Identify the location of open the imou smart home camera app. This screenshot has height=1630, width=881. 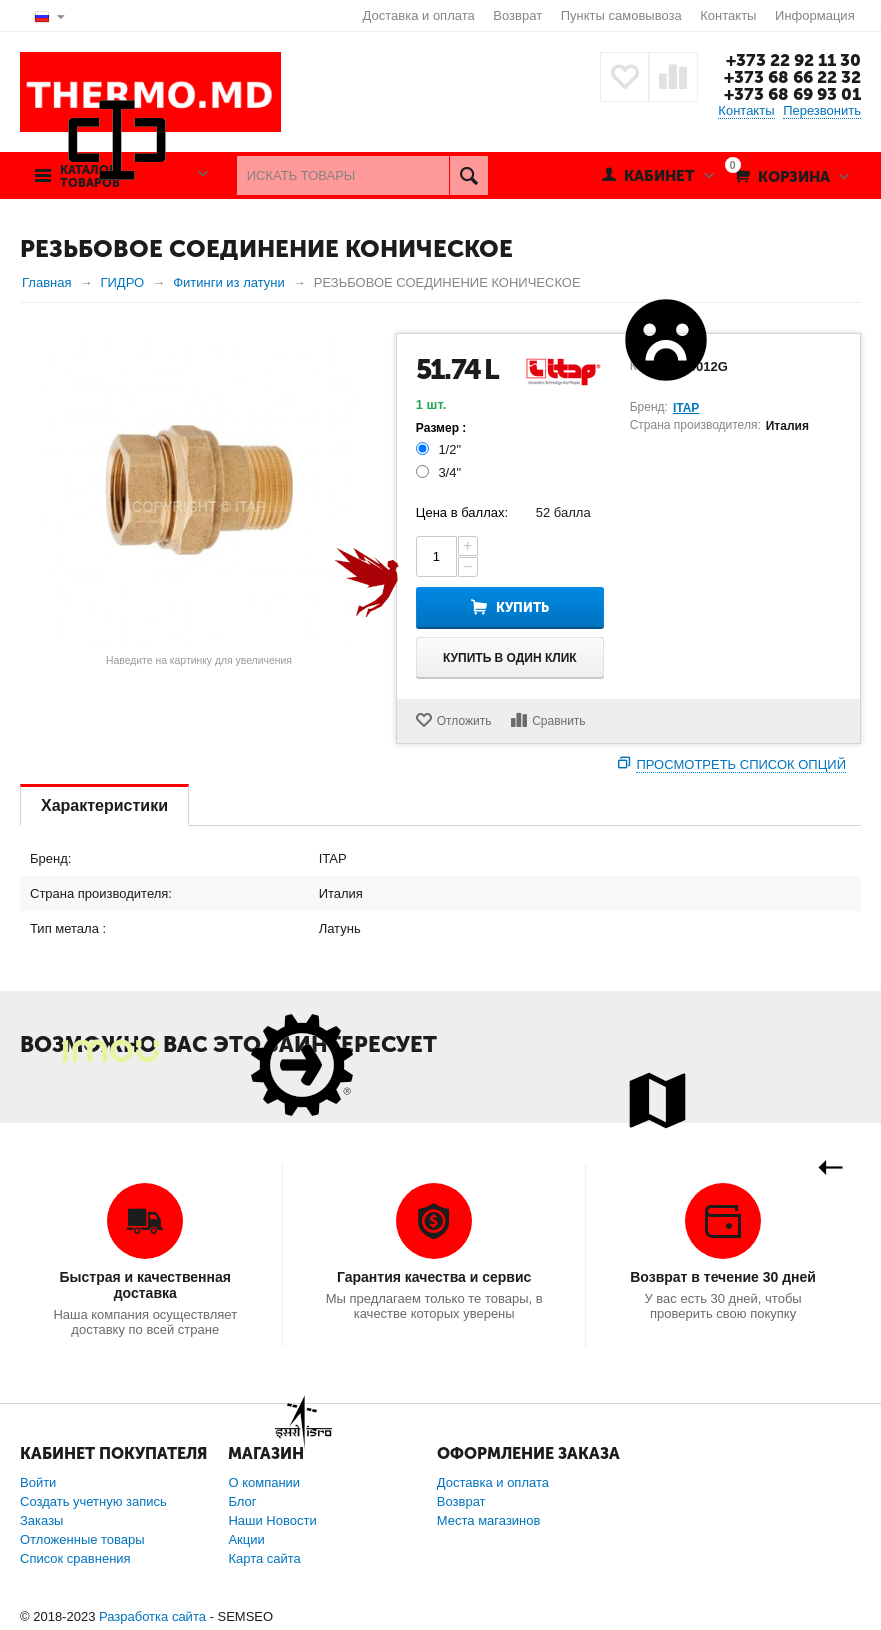
(111, 1051).